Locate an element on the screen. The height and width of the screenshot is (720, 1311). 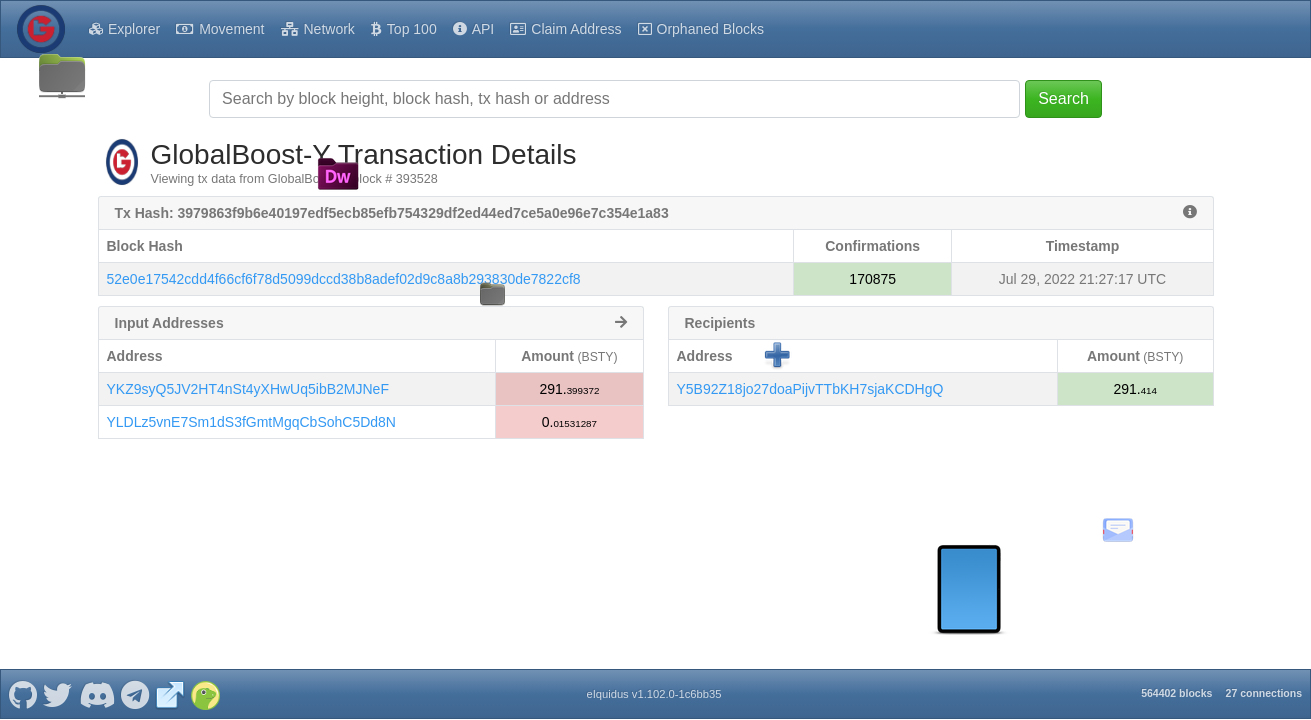
access files stored on a remote server is located at coordinates (62, 75).